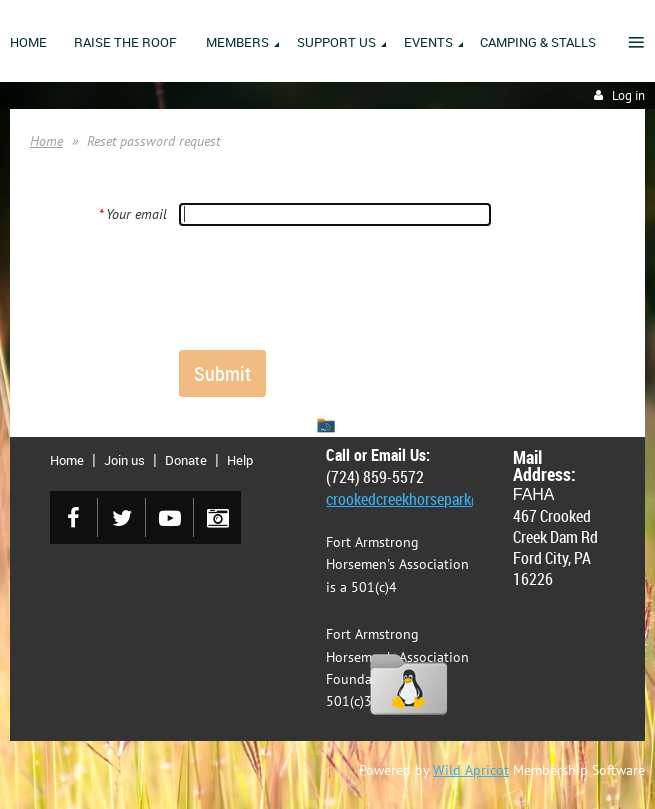  I want to click on open mysql database files folder, so click(326, 426).